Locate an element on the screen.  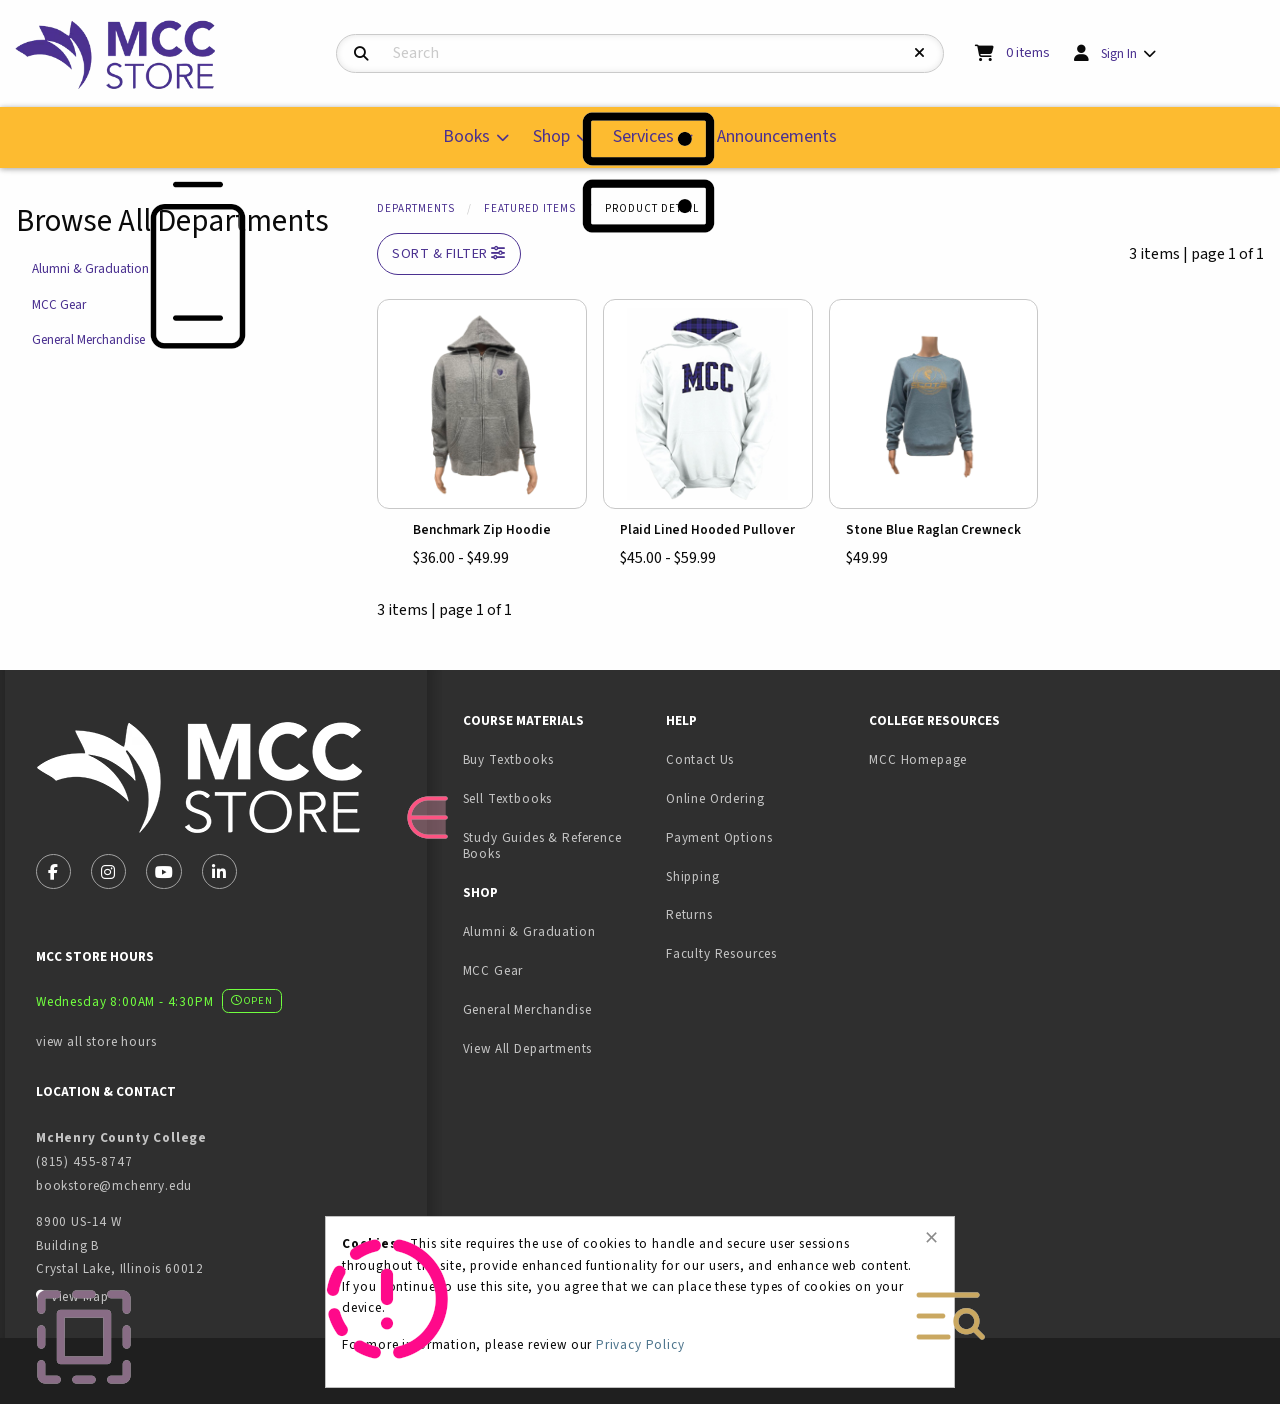
indicates a task in progress with a warning or issue is located at coordinates (387, 1299).